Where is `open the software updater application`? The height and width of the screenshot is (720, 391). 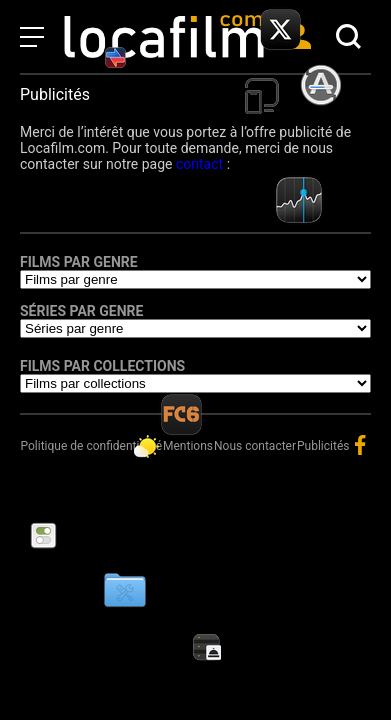 open the software updater application is located at coordinates (321, 85).